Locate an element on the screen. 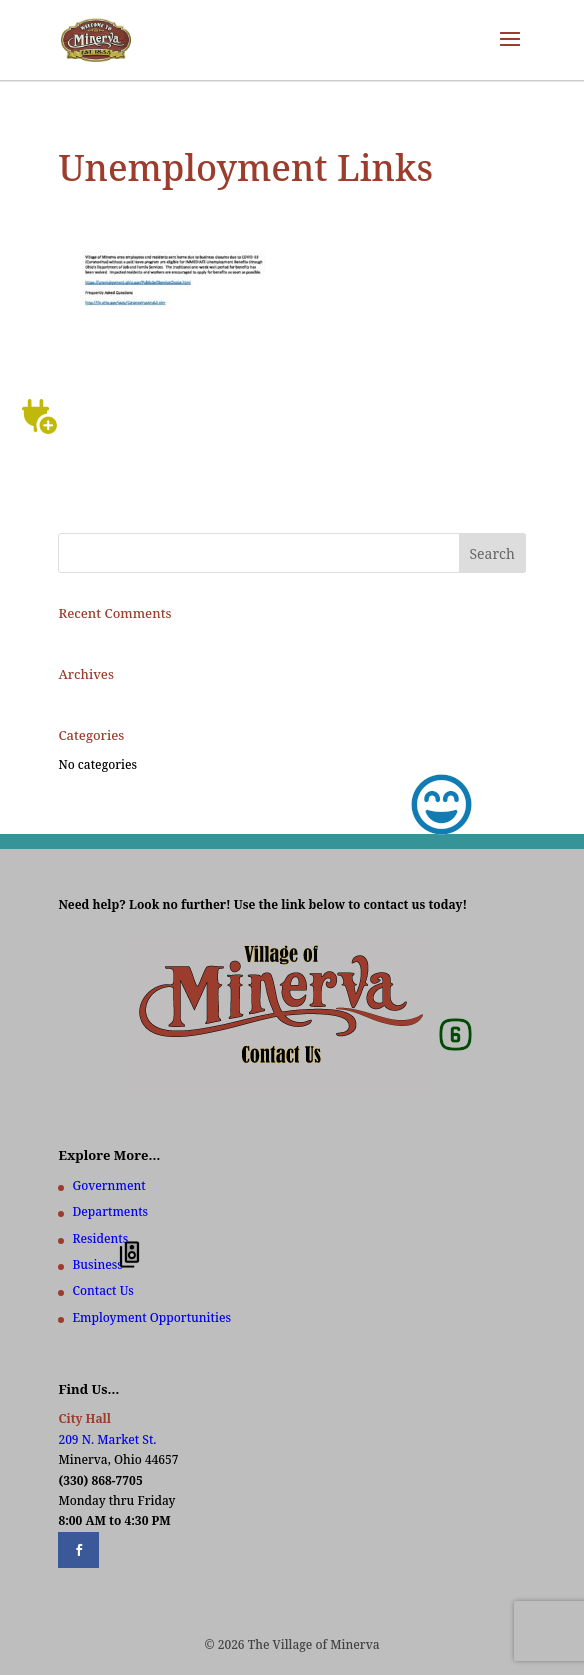 This screenshot has width=584, height=1675. indicates step 6 in a multi-step process is located at coordinates (455, 1034).